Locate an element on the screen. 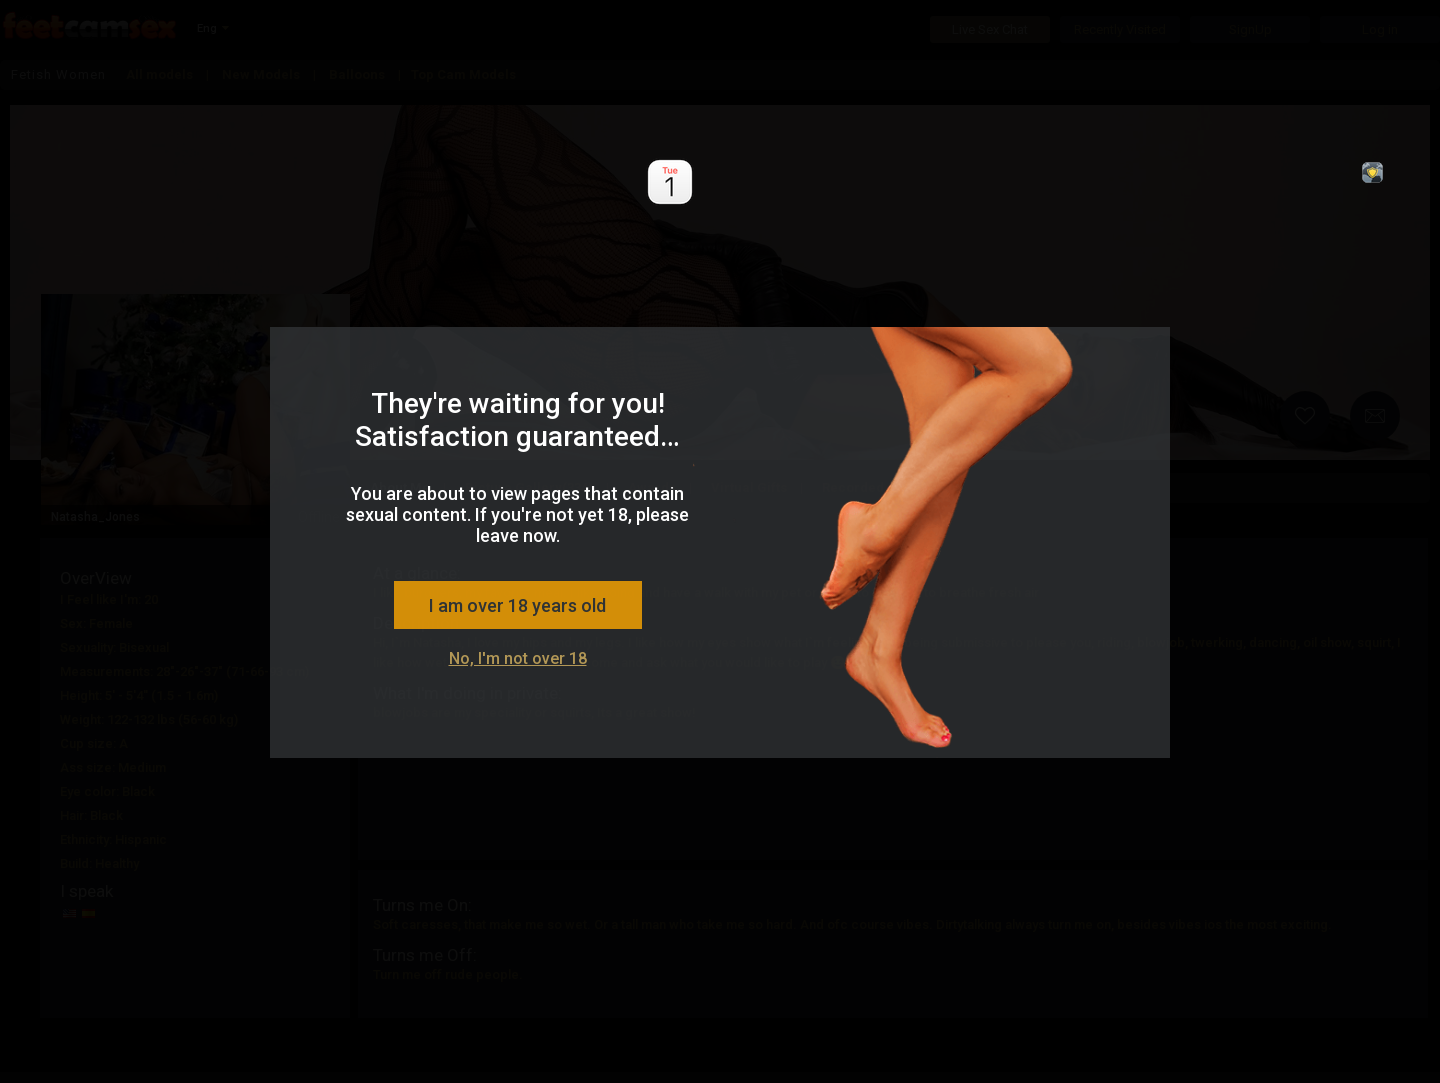 The image size is (1440, 1083). open vpn settings and preferences is located at coordinates (1372, 172).